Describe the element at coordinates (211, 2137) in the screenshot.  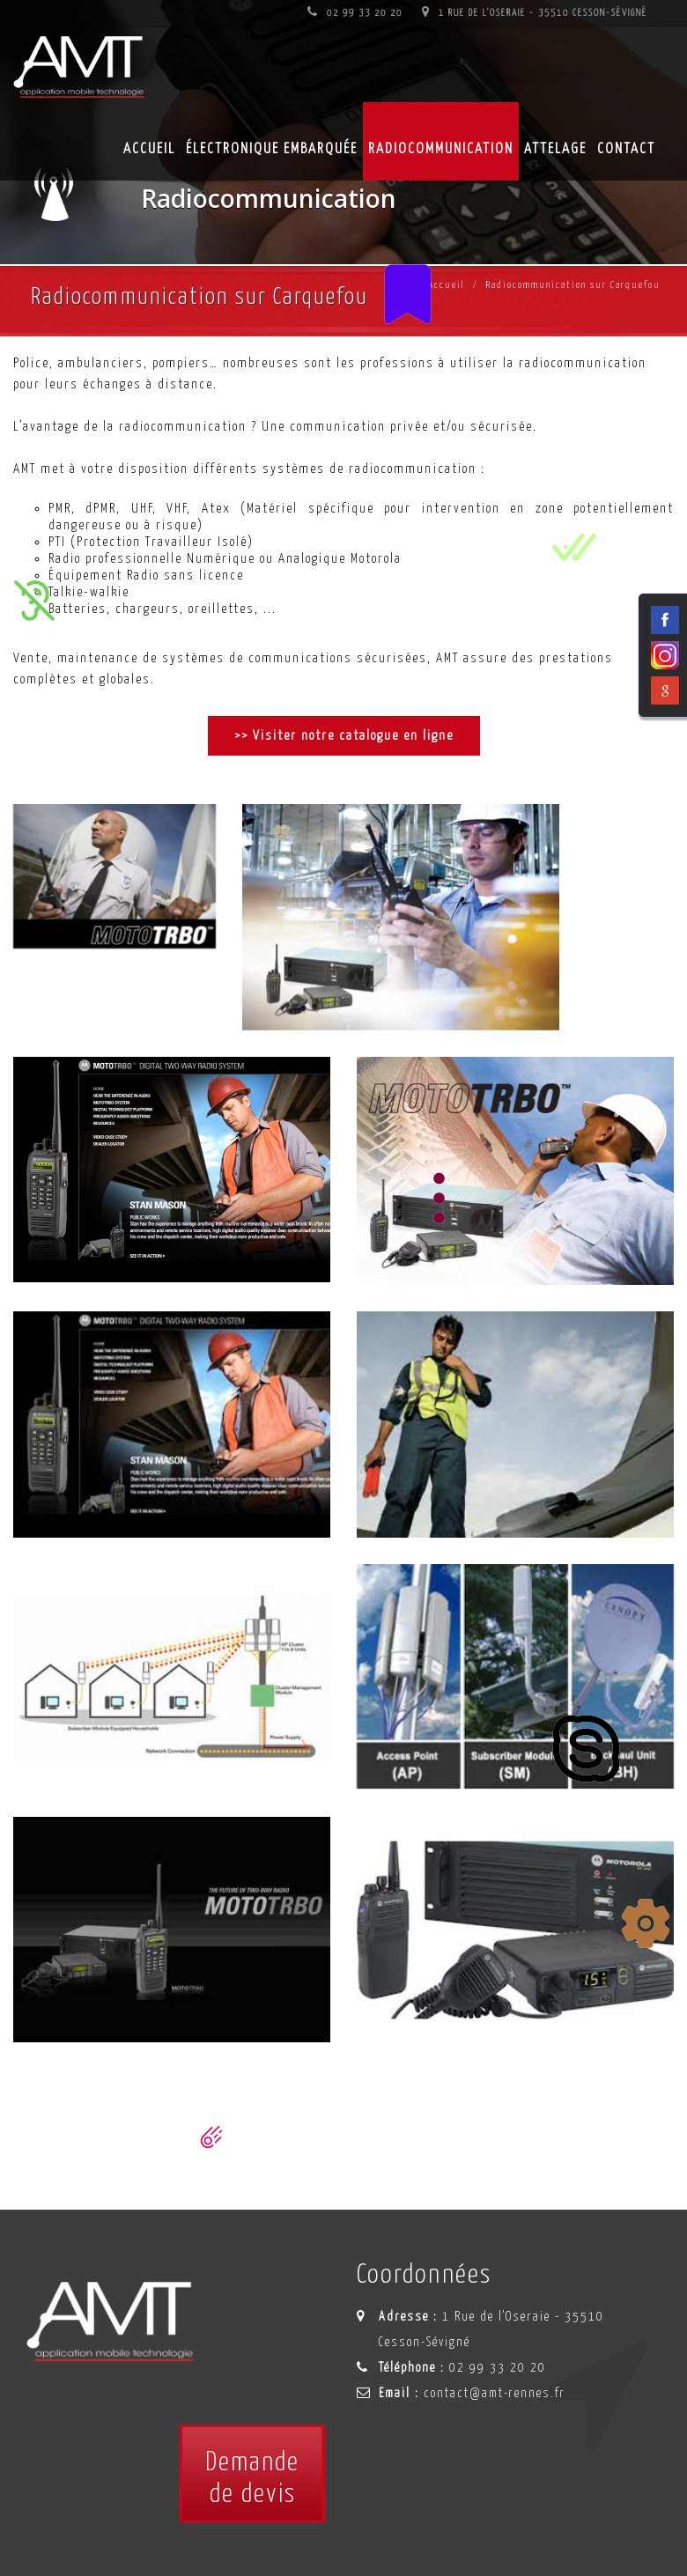
I see `indicates a trending or viral item` at that location.